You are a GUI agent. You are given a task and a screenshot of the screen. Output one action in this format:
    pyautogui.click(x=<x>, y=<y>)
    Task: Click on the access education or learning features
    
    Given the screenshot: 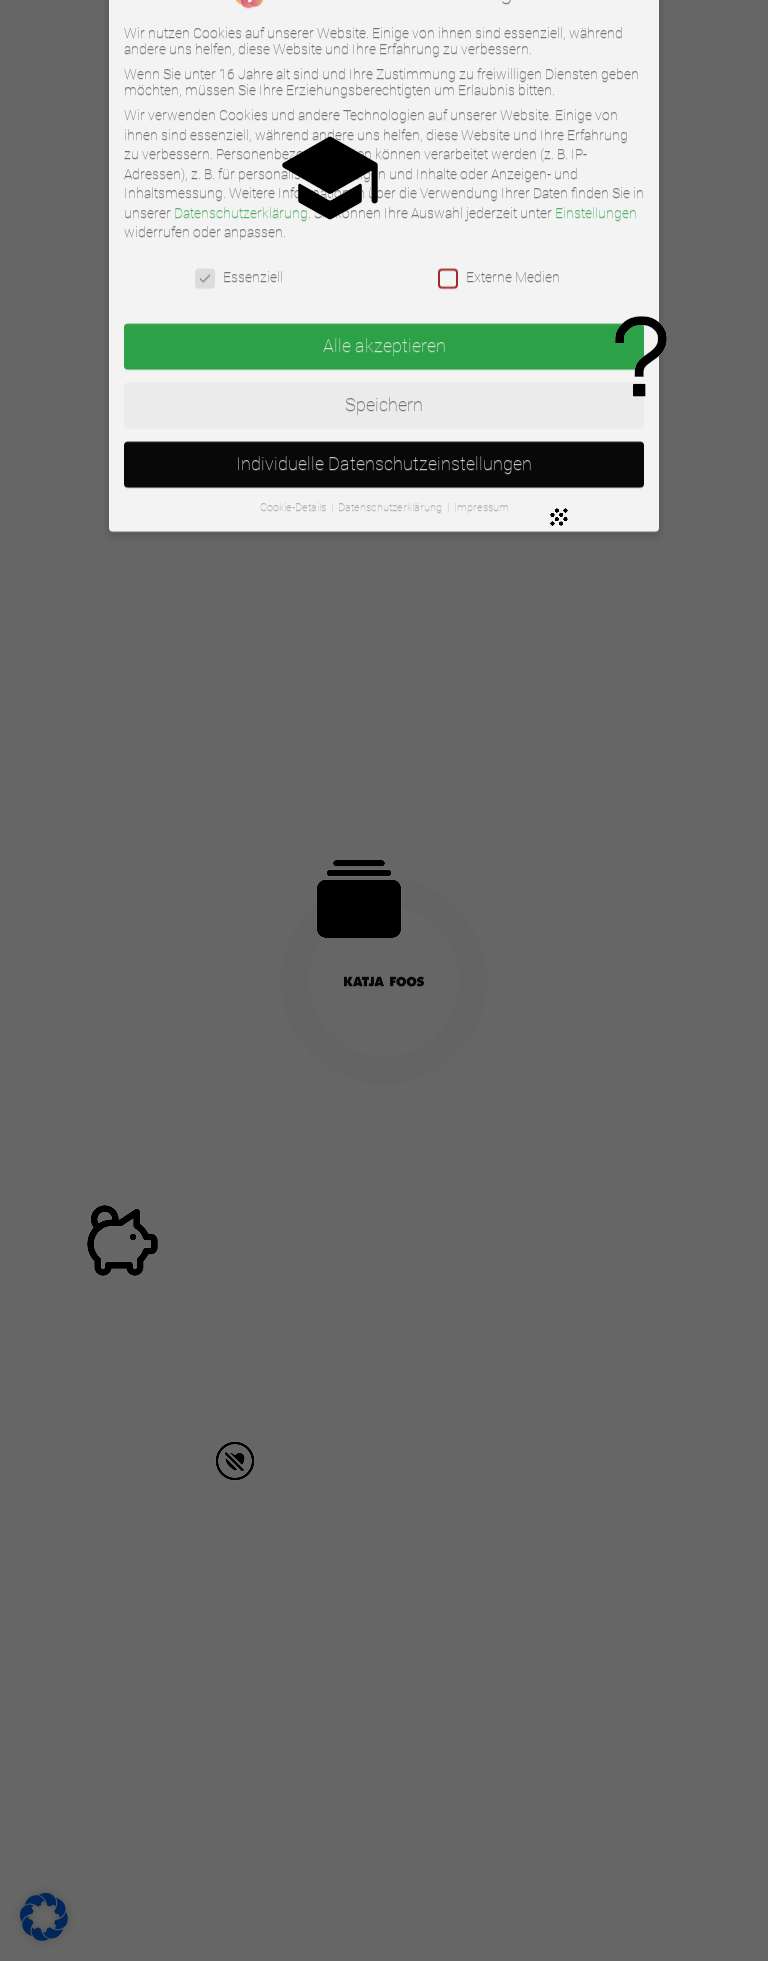 What is the action you would take?
    pyautogui.click(x=330, y=178)
    